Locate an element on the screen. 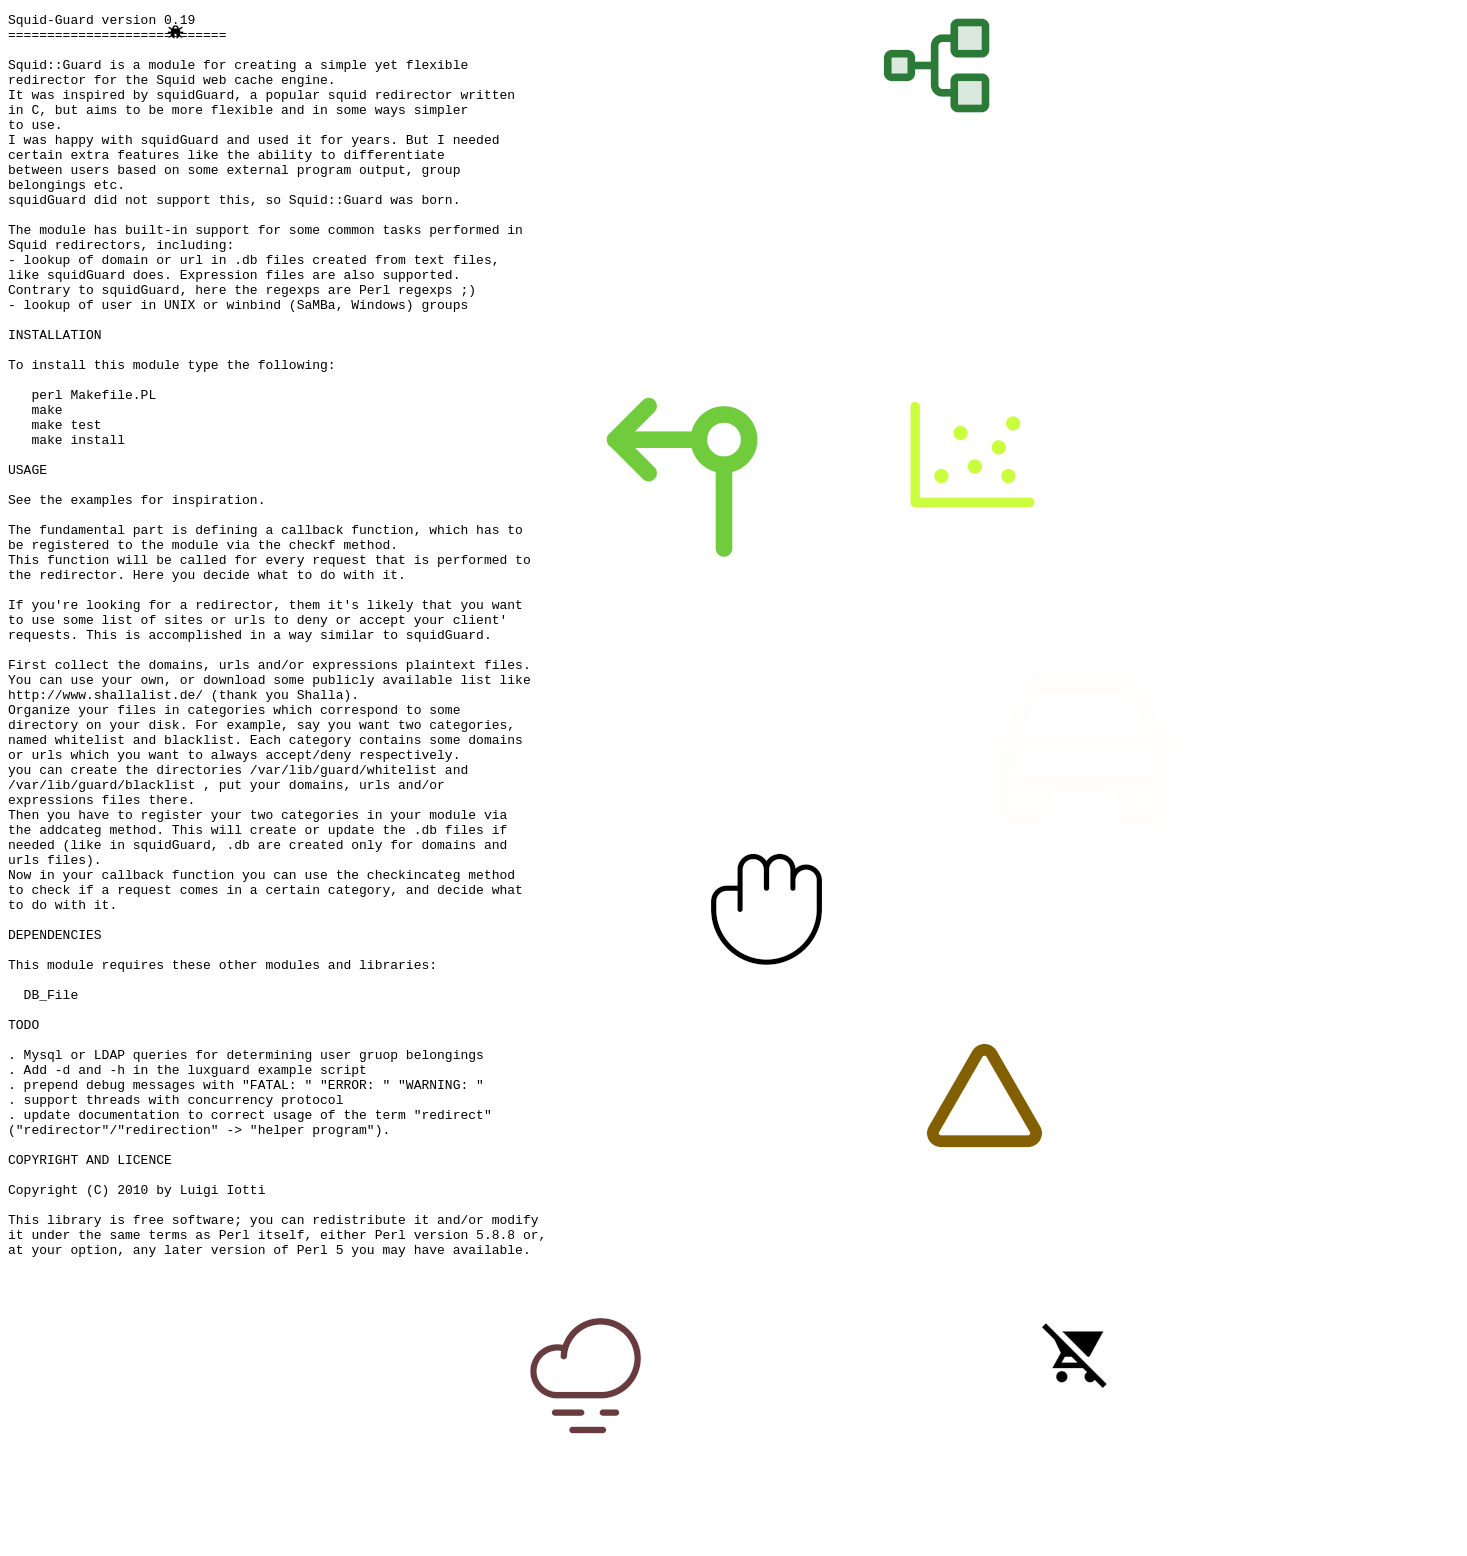 The width and height of the screenshot is (1467, 1556). access vehicle or driving settings is located at coordinates (1084, 753).